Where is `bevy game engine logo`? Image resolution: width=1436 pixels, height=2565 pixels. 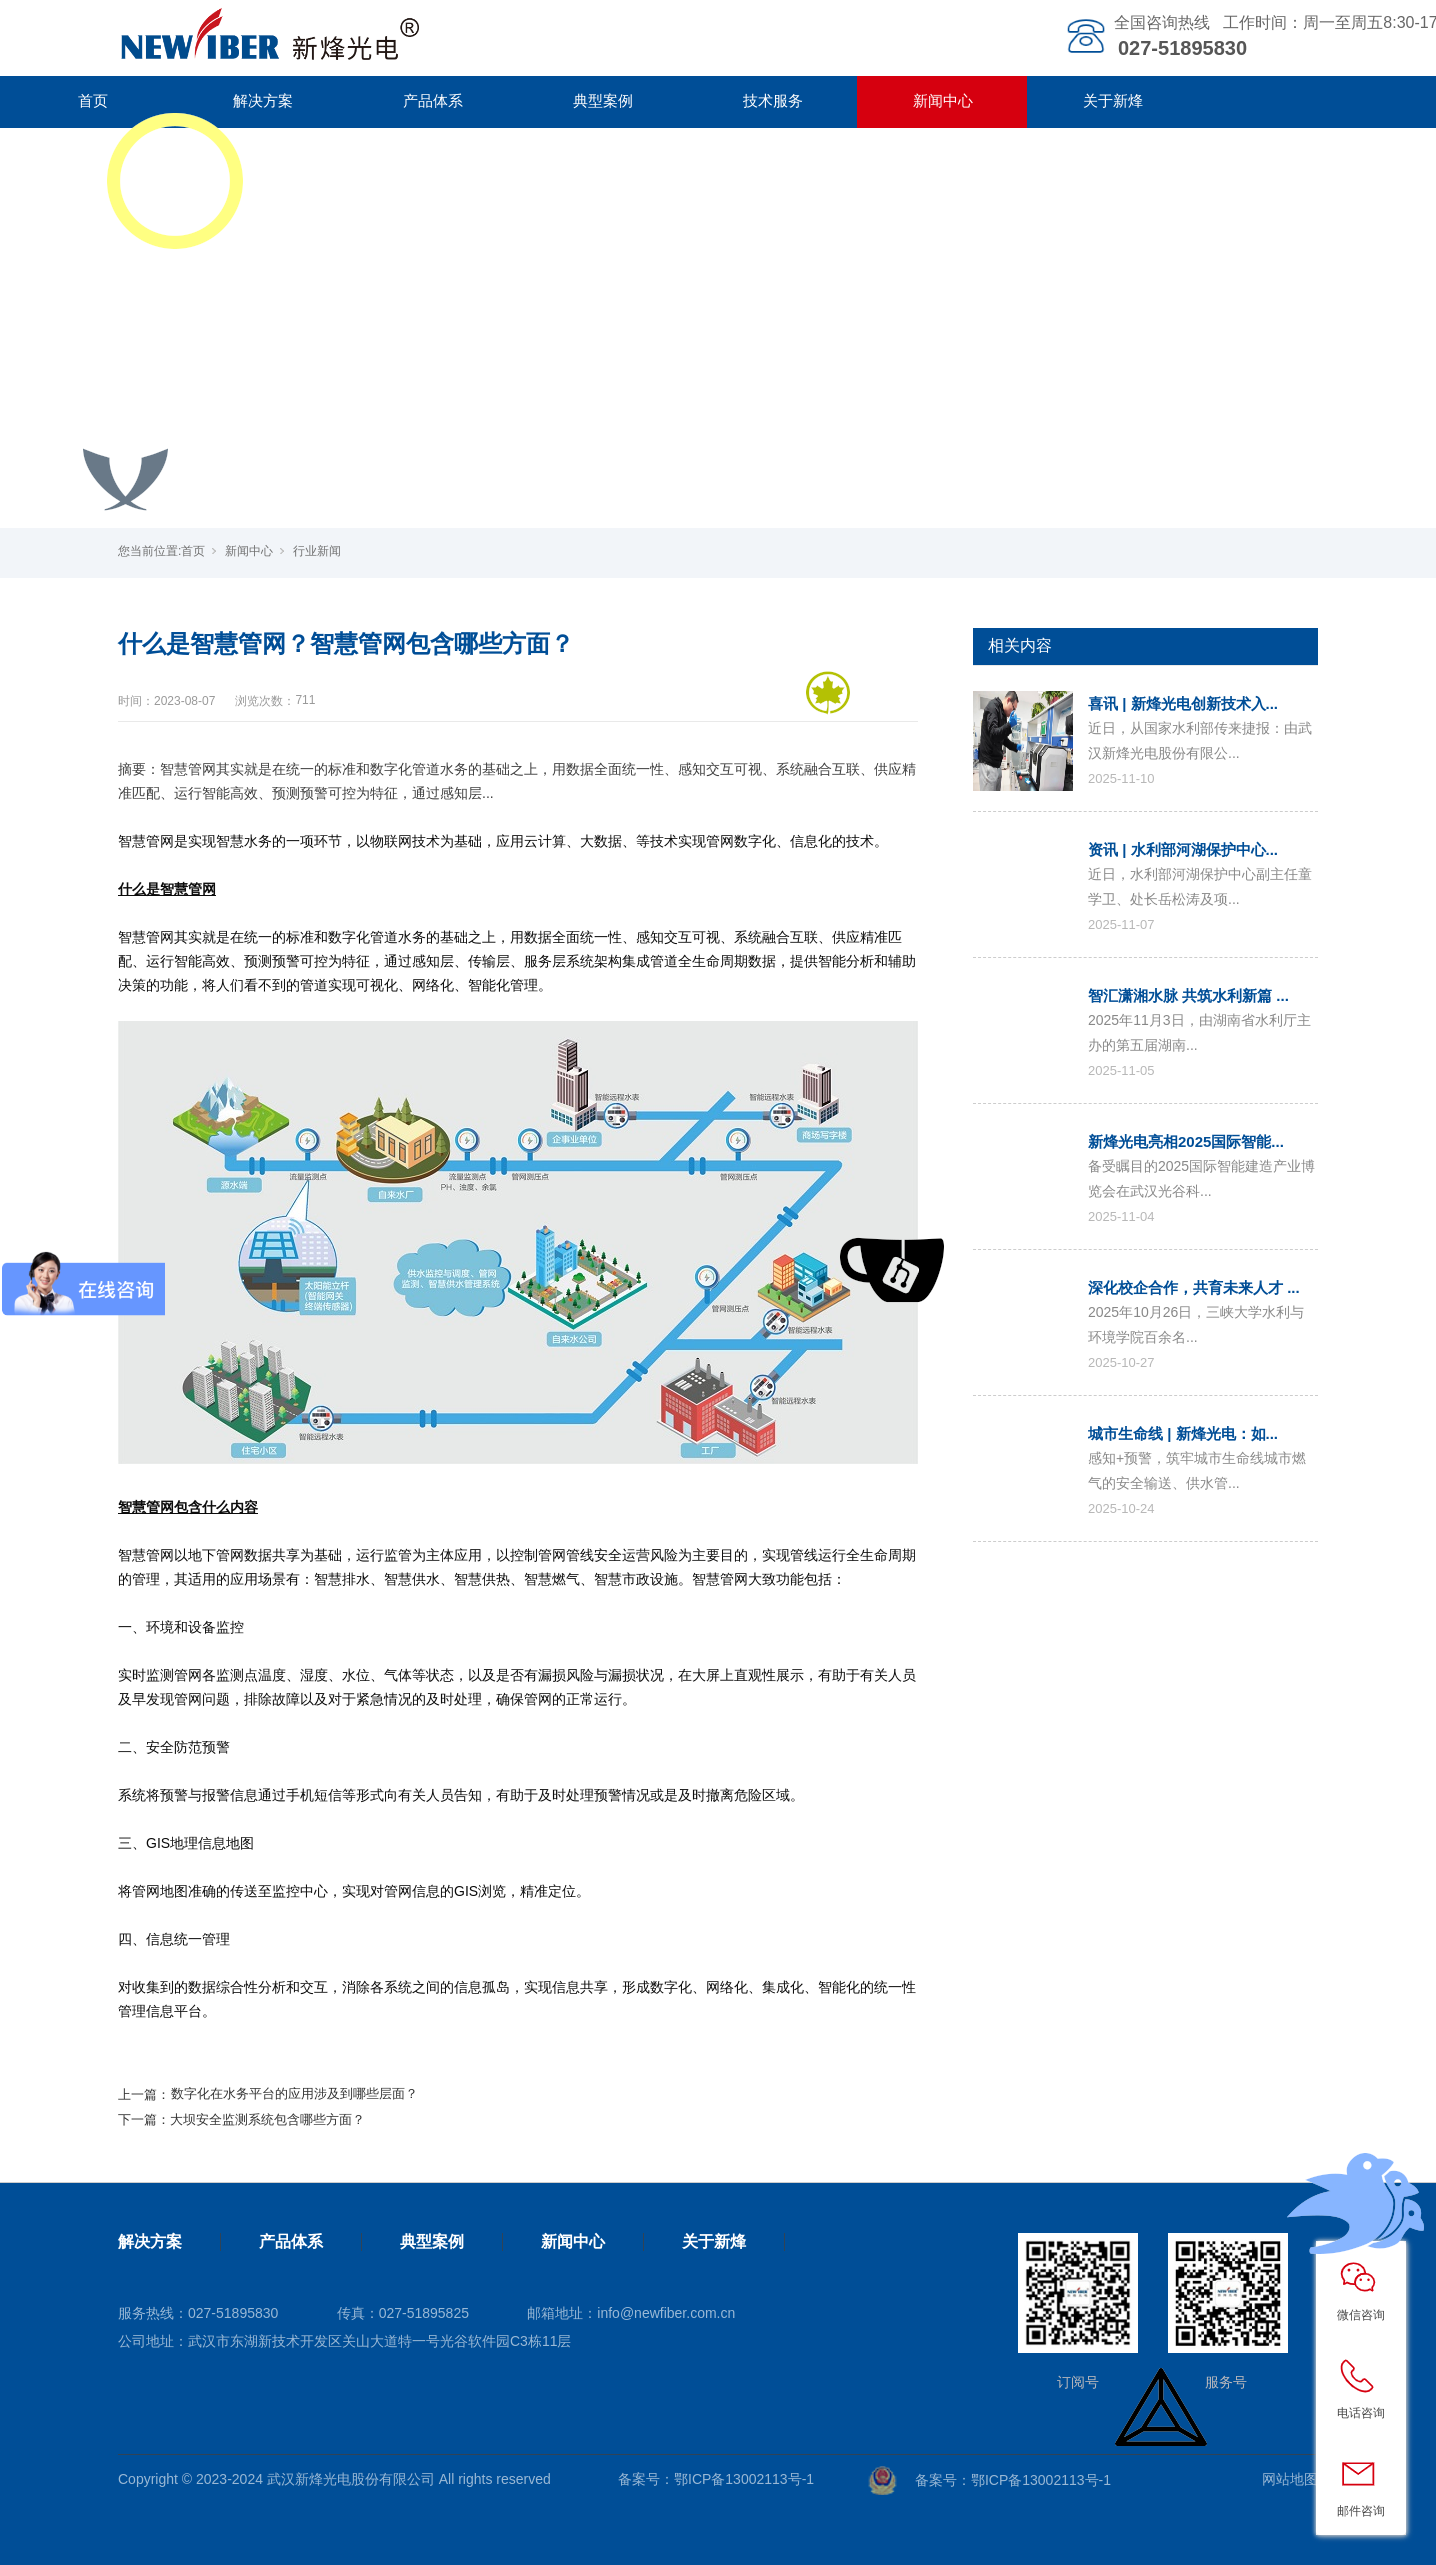 bevy game engine logo is located at coordinates (1355, 2203).